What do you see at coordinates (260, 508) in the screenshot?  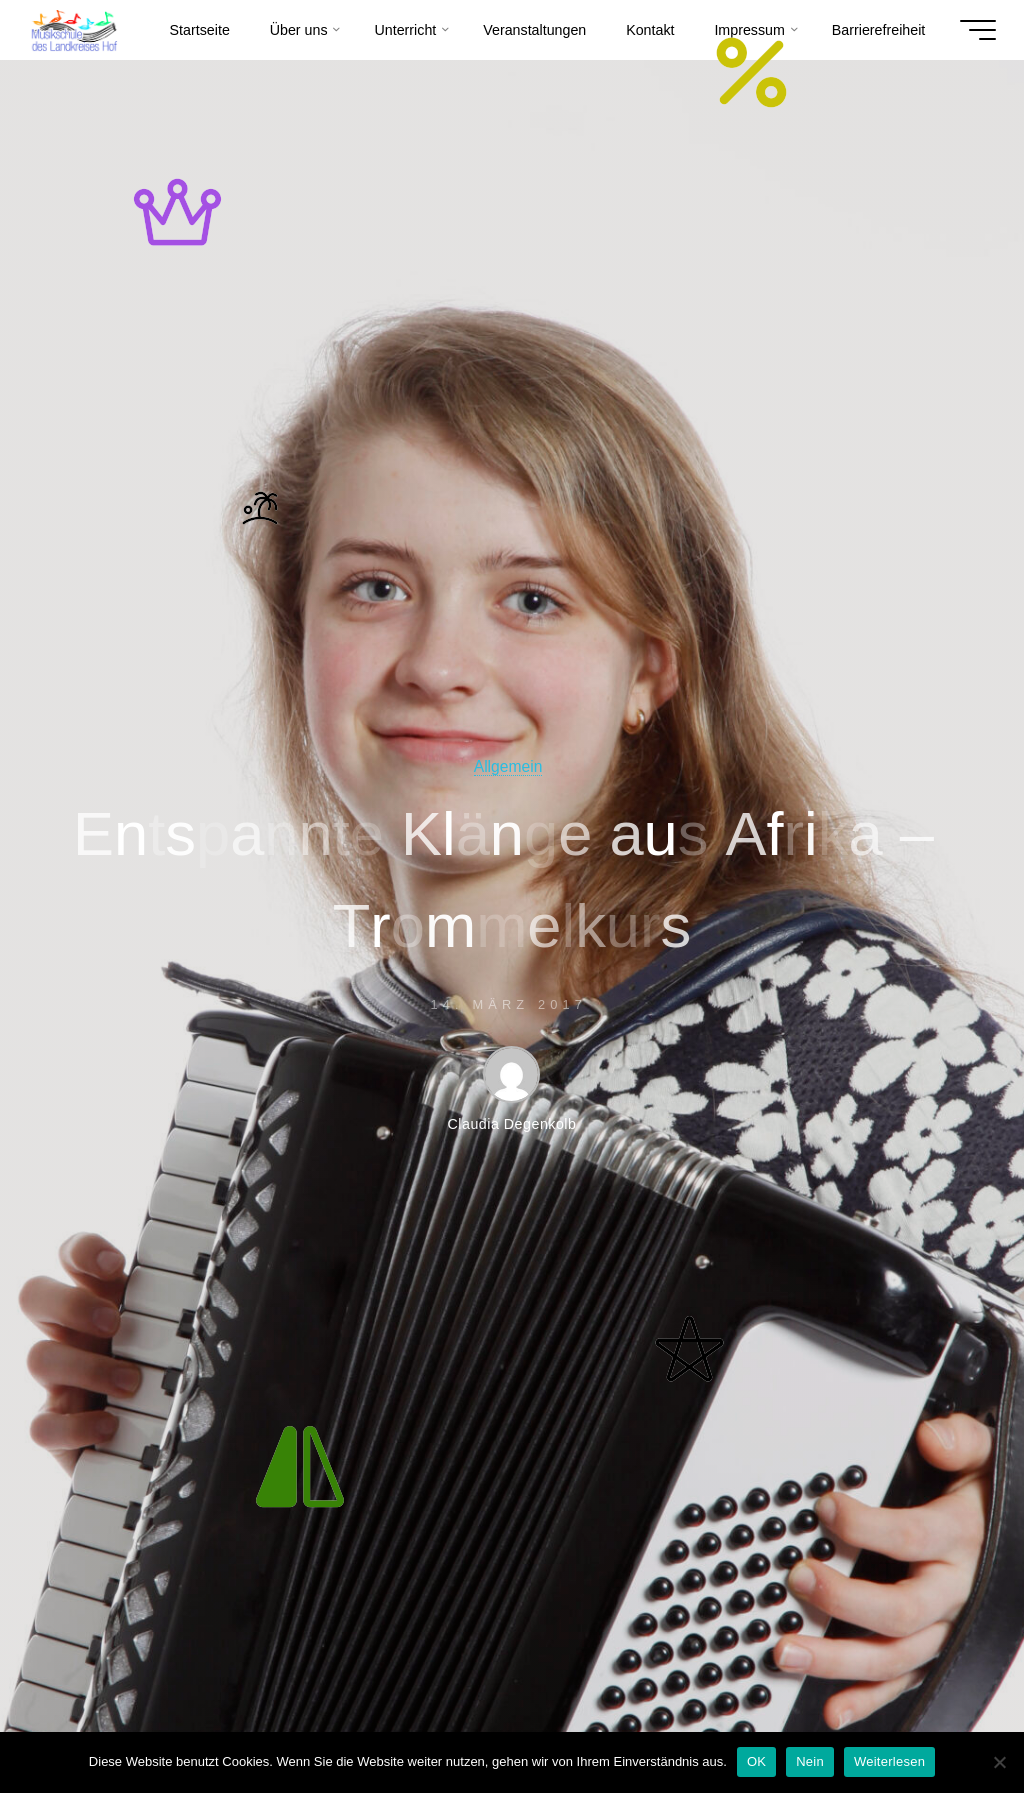 I see `view vacation or travel destinations` at bounding box center [260, 508].